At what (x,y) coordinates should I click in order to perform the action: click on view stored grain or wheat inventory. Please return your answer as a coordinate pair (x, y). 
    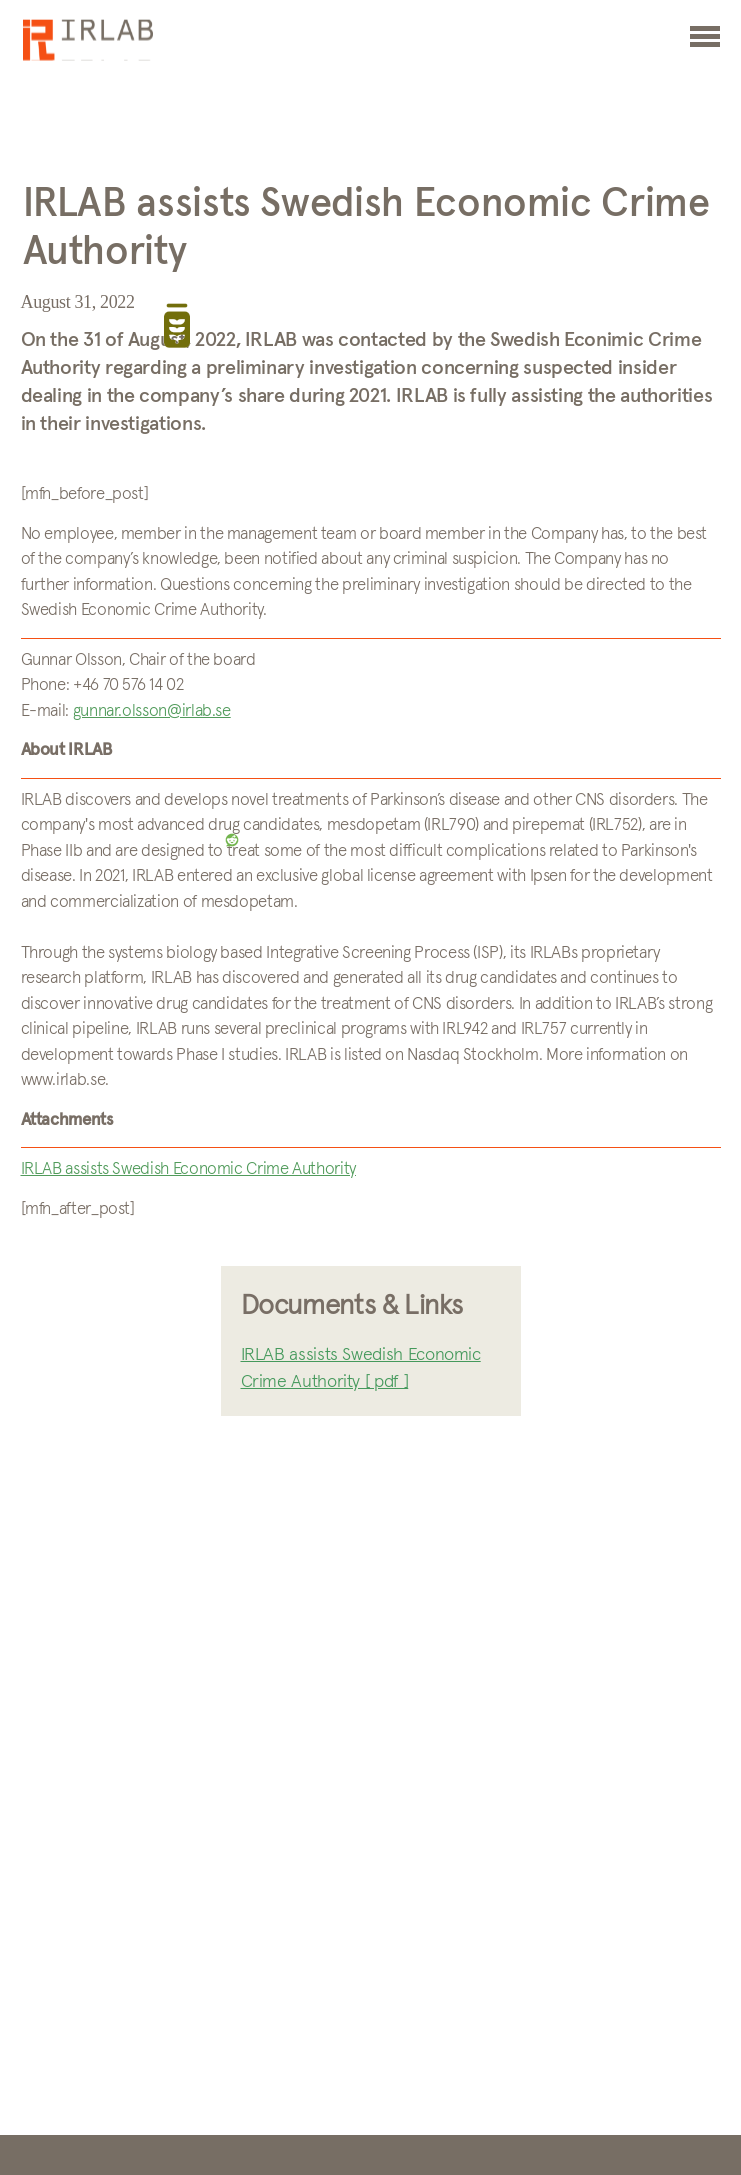
    Looking at the image, I should click on (177, 327).